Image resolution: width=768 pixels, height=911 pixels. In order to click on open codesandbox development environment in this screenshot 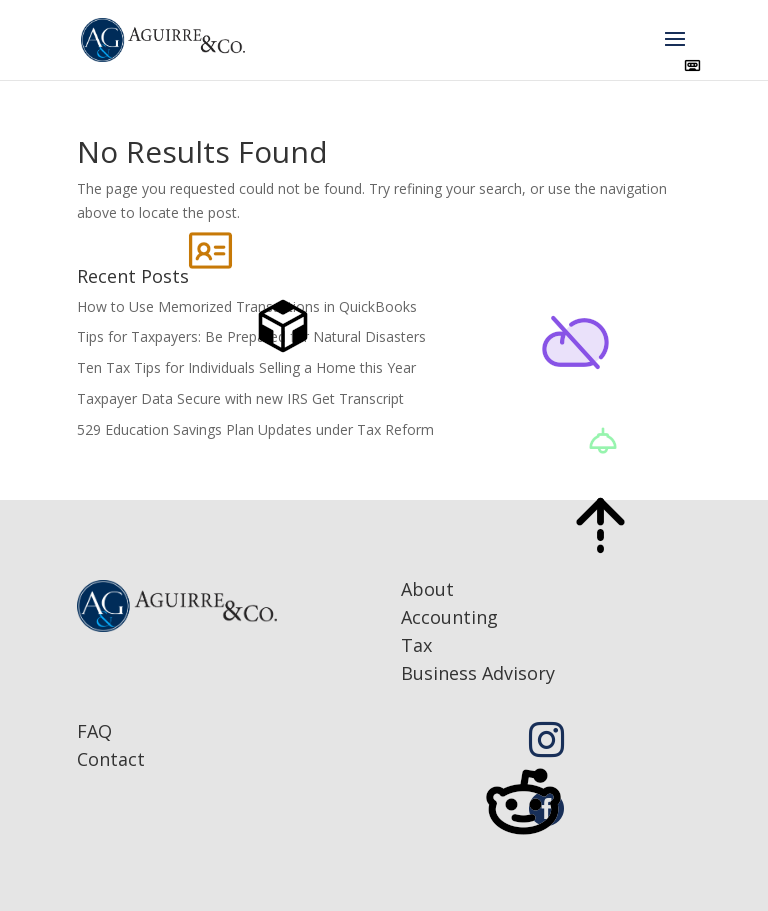, I will do `click(283, 326)`.